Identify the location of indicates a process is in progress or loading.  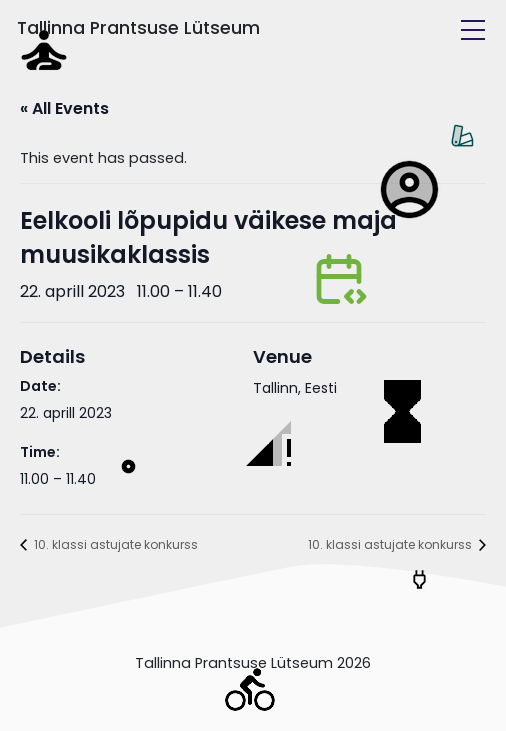
(402, 411).